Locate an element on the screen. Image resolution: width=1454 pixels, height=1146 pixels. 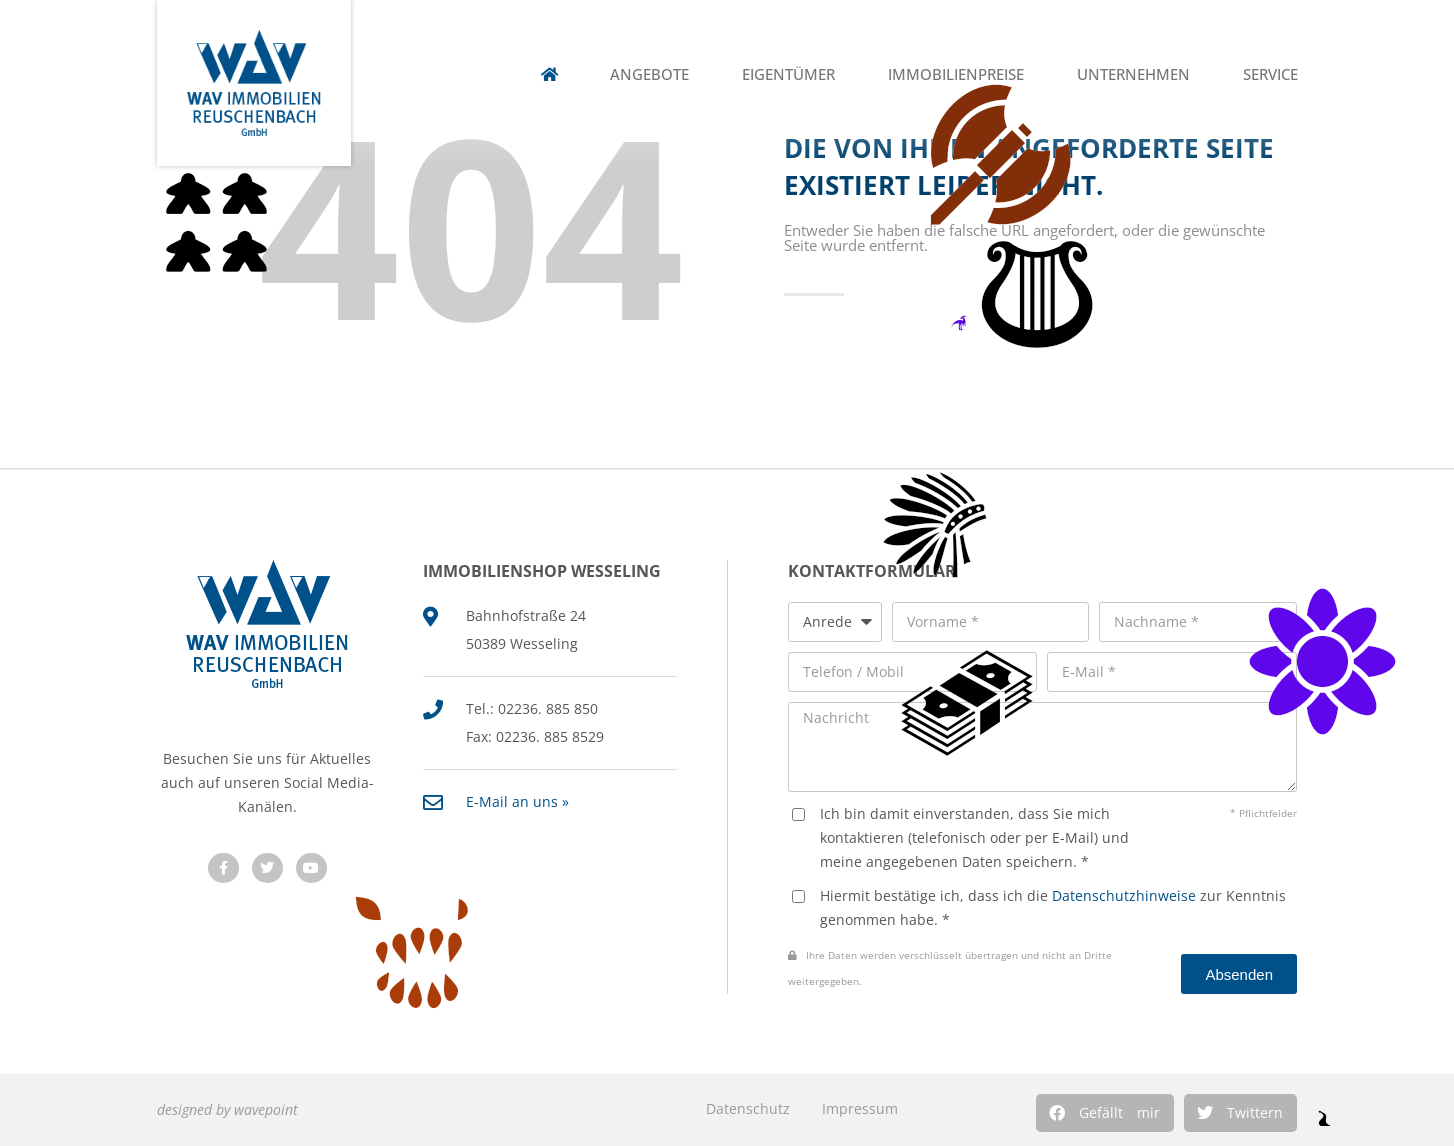
equip or select a battle axe weapon is located at coordinates (1000, 154).